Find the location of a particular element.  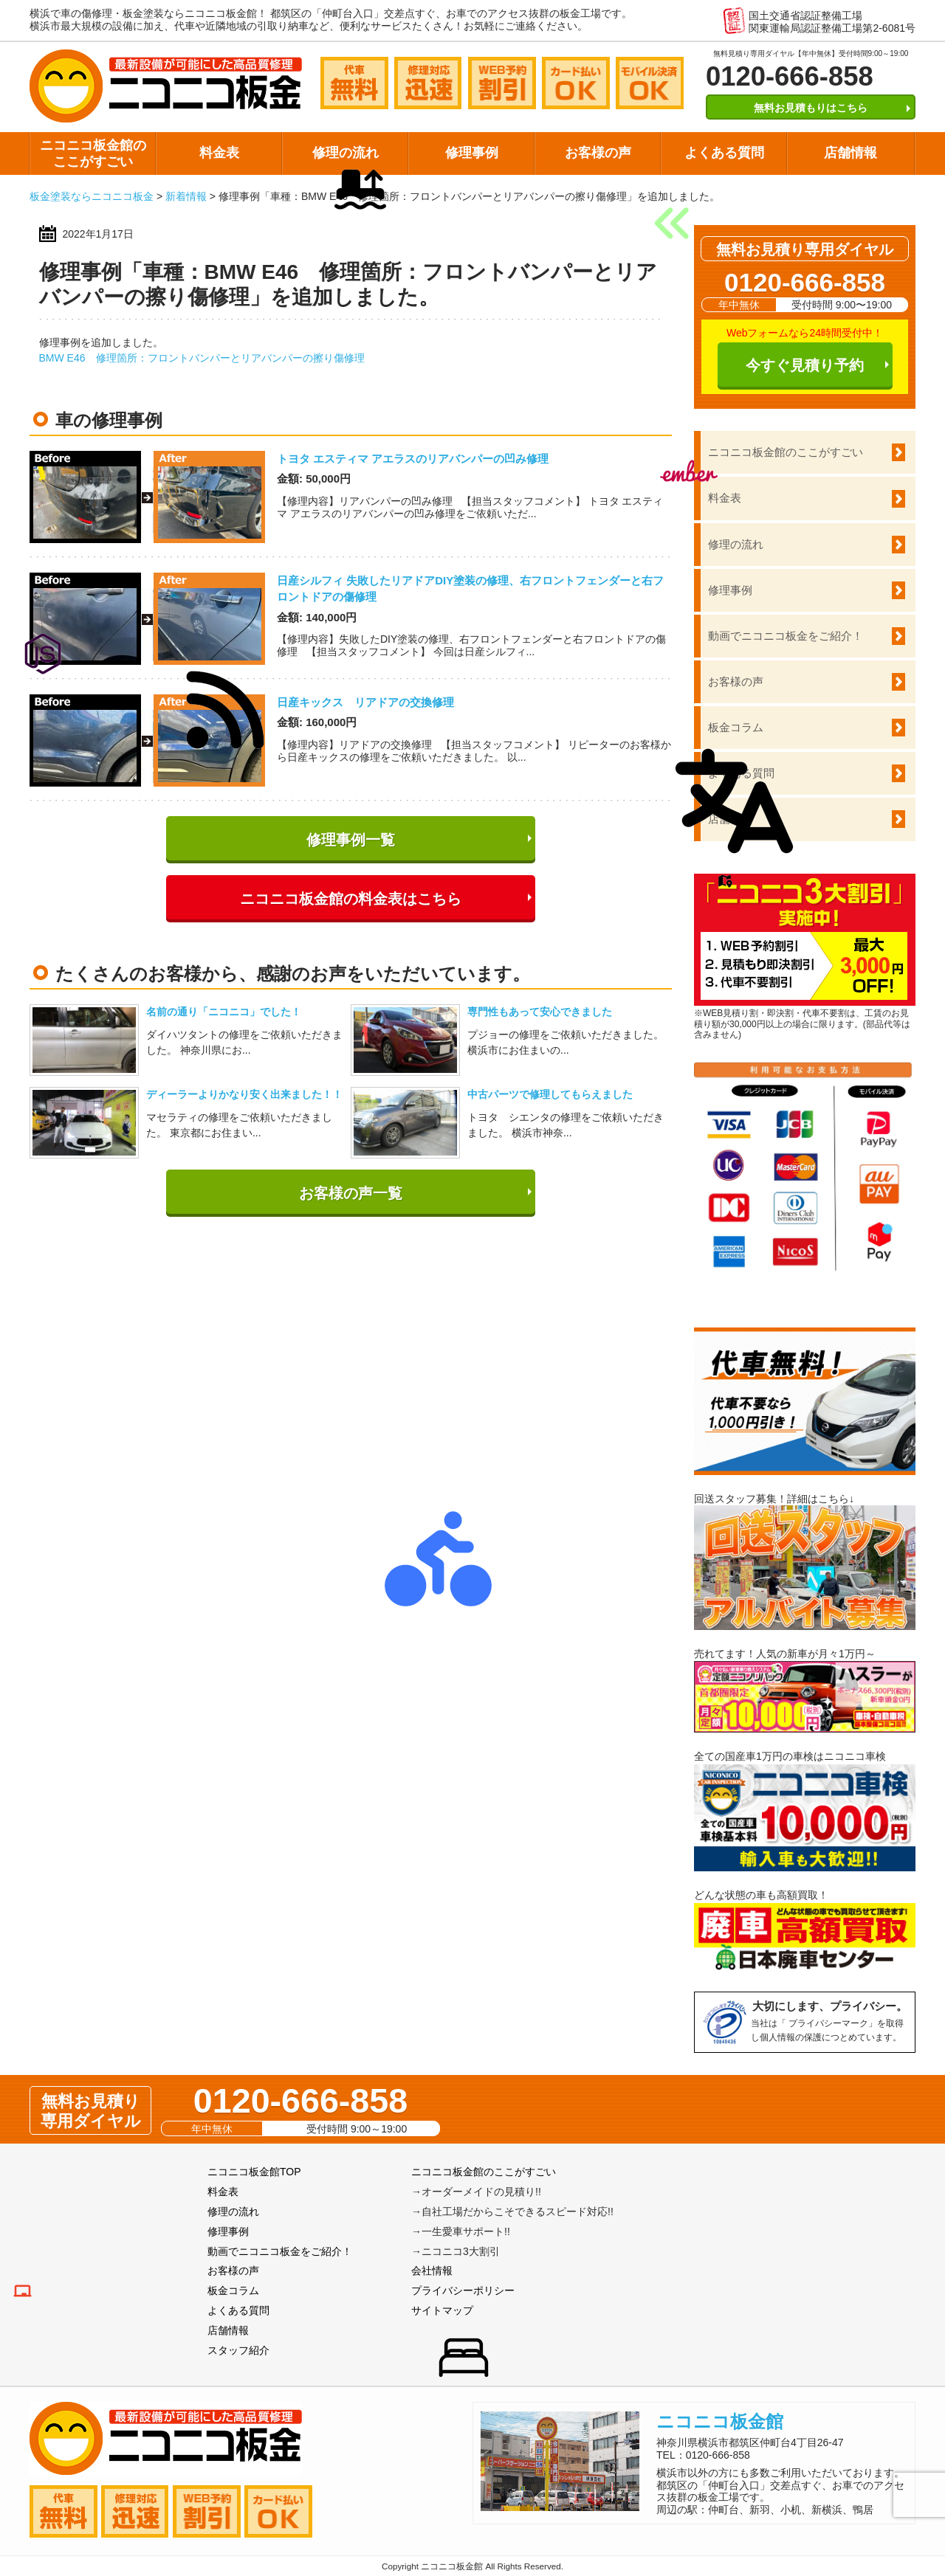

upload or export water pump data is located at coordinates (360, 188).